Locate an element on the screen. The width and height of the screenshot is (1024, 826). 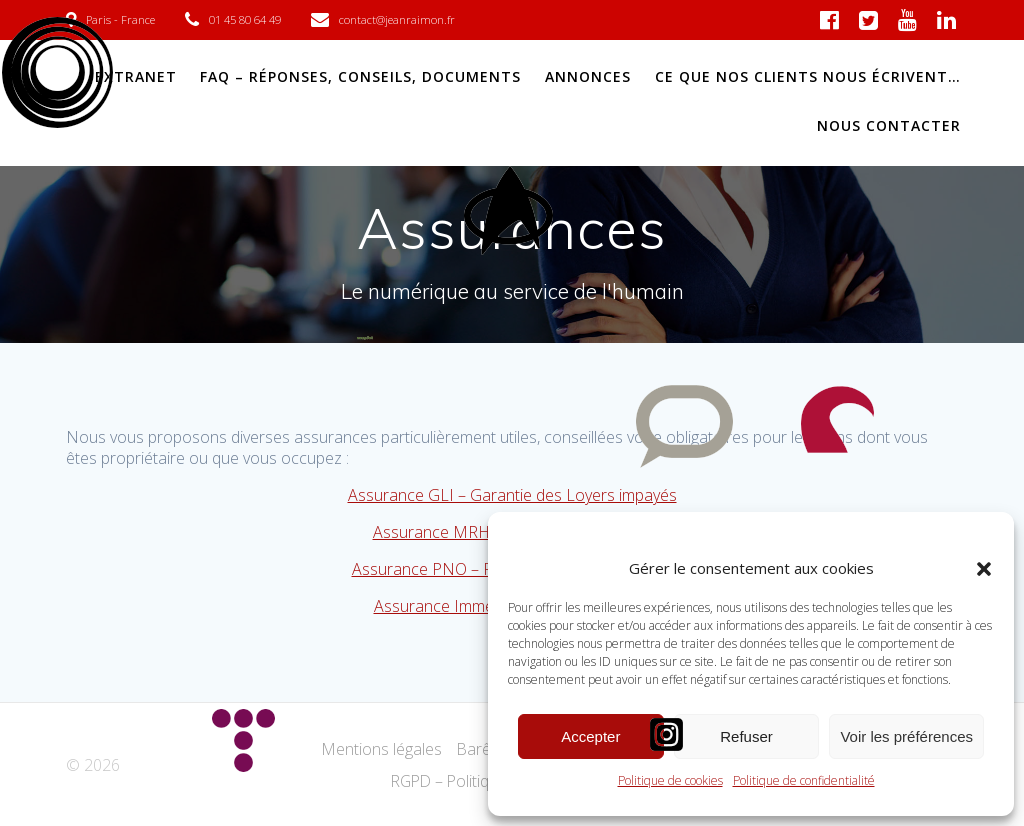
telefonica brand logo is located at coordinates (243, 740).